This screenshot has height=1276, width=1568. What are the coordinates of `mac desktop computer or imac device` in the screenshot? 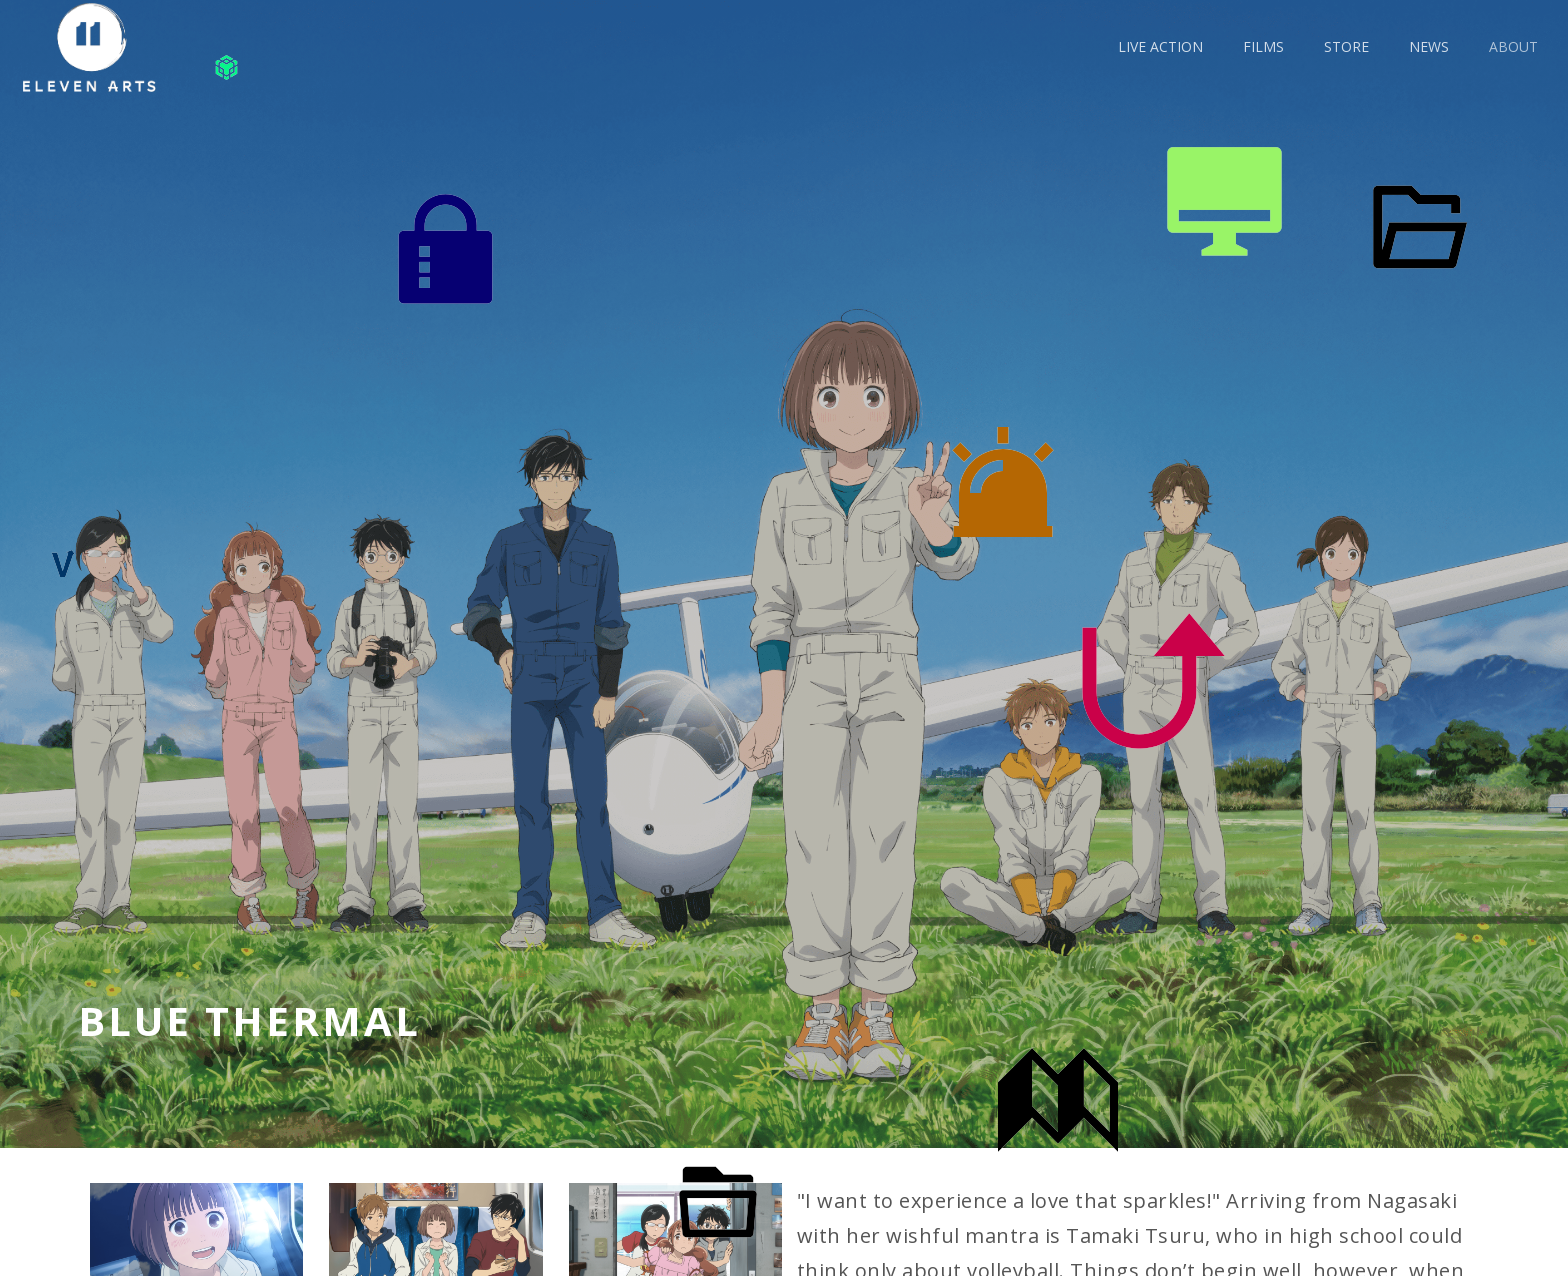 It's located at (1224, 198).